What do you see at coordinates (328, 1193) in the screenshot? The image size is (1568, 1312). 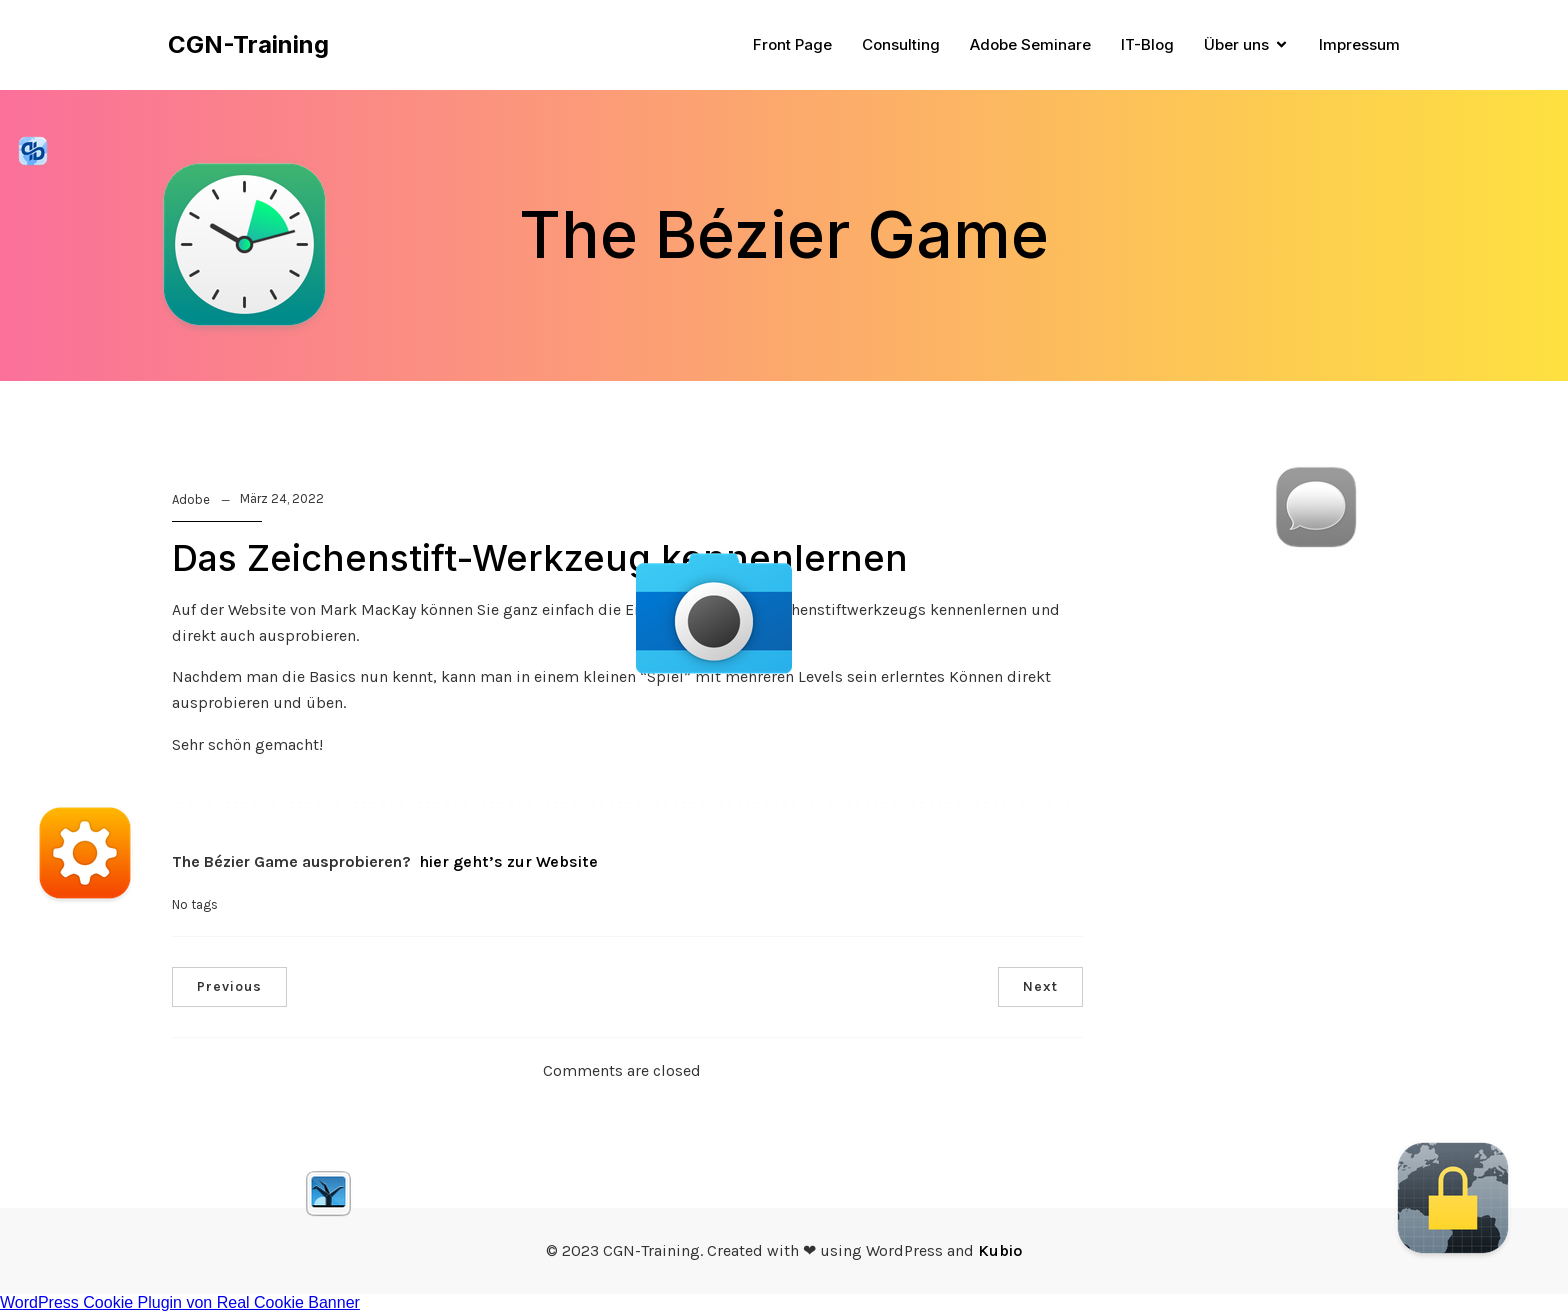 I see `open shotwell photo manager` at bounding box center [328, 1193].